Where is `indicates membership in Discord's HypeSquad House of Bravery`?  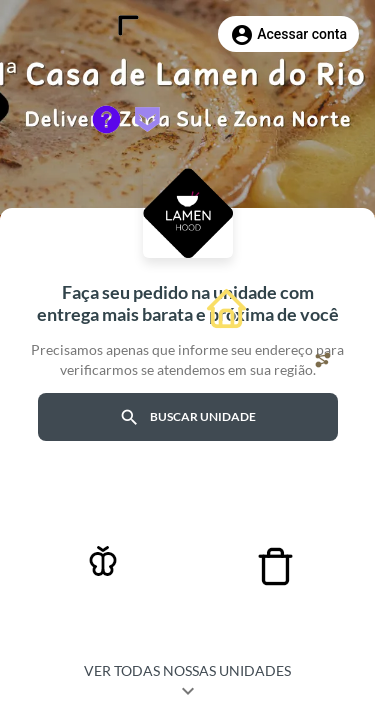 indicates membership in Discord's HypeSquad House of Bravery is located at coordinates (147, 119).